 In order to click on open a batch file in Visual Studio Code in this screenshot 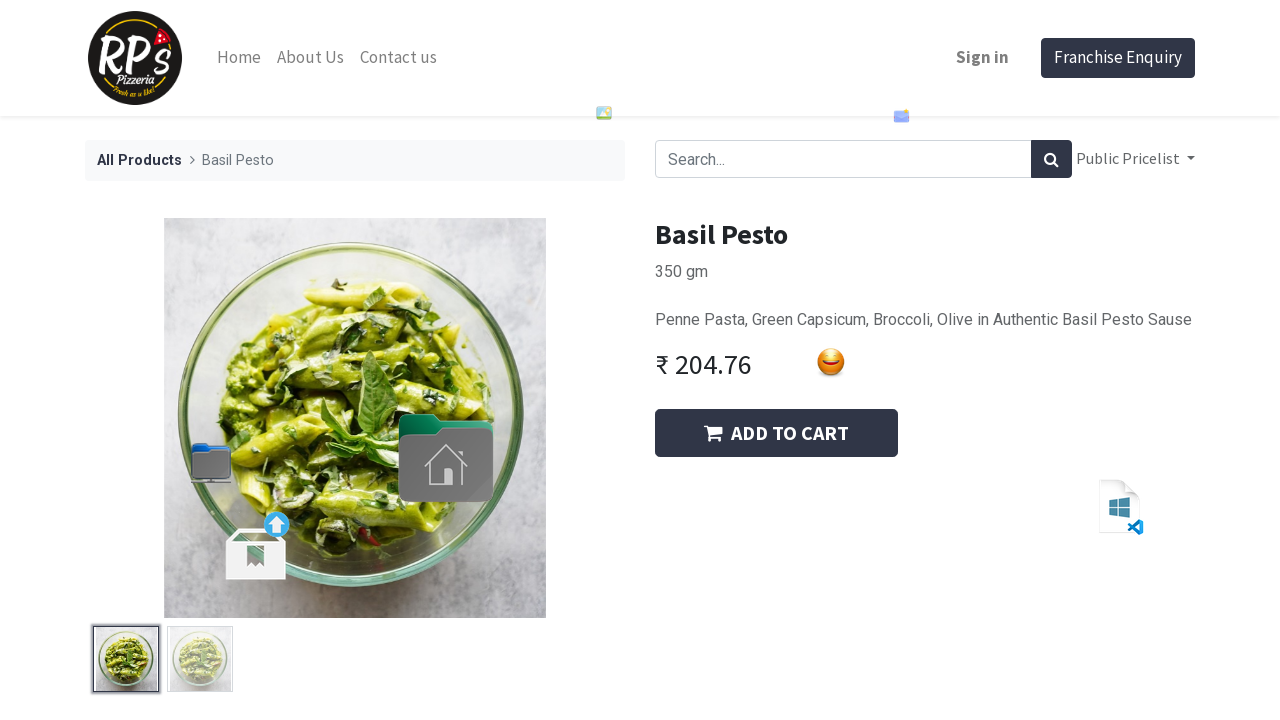, I will do `click(1119, 507)`.